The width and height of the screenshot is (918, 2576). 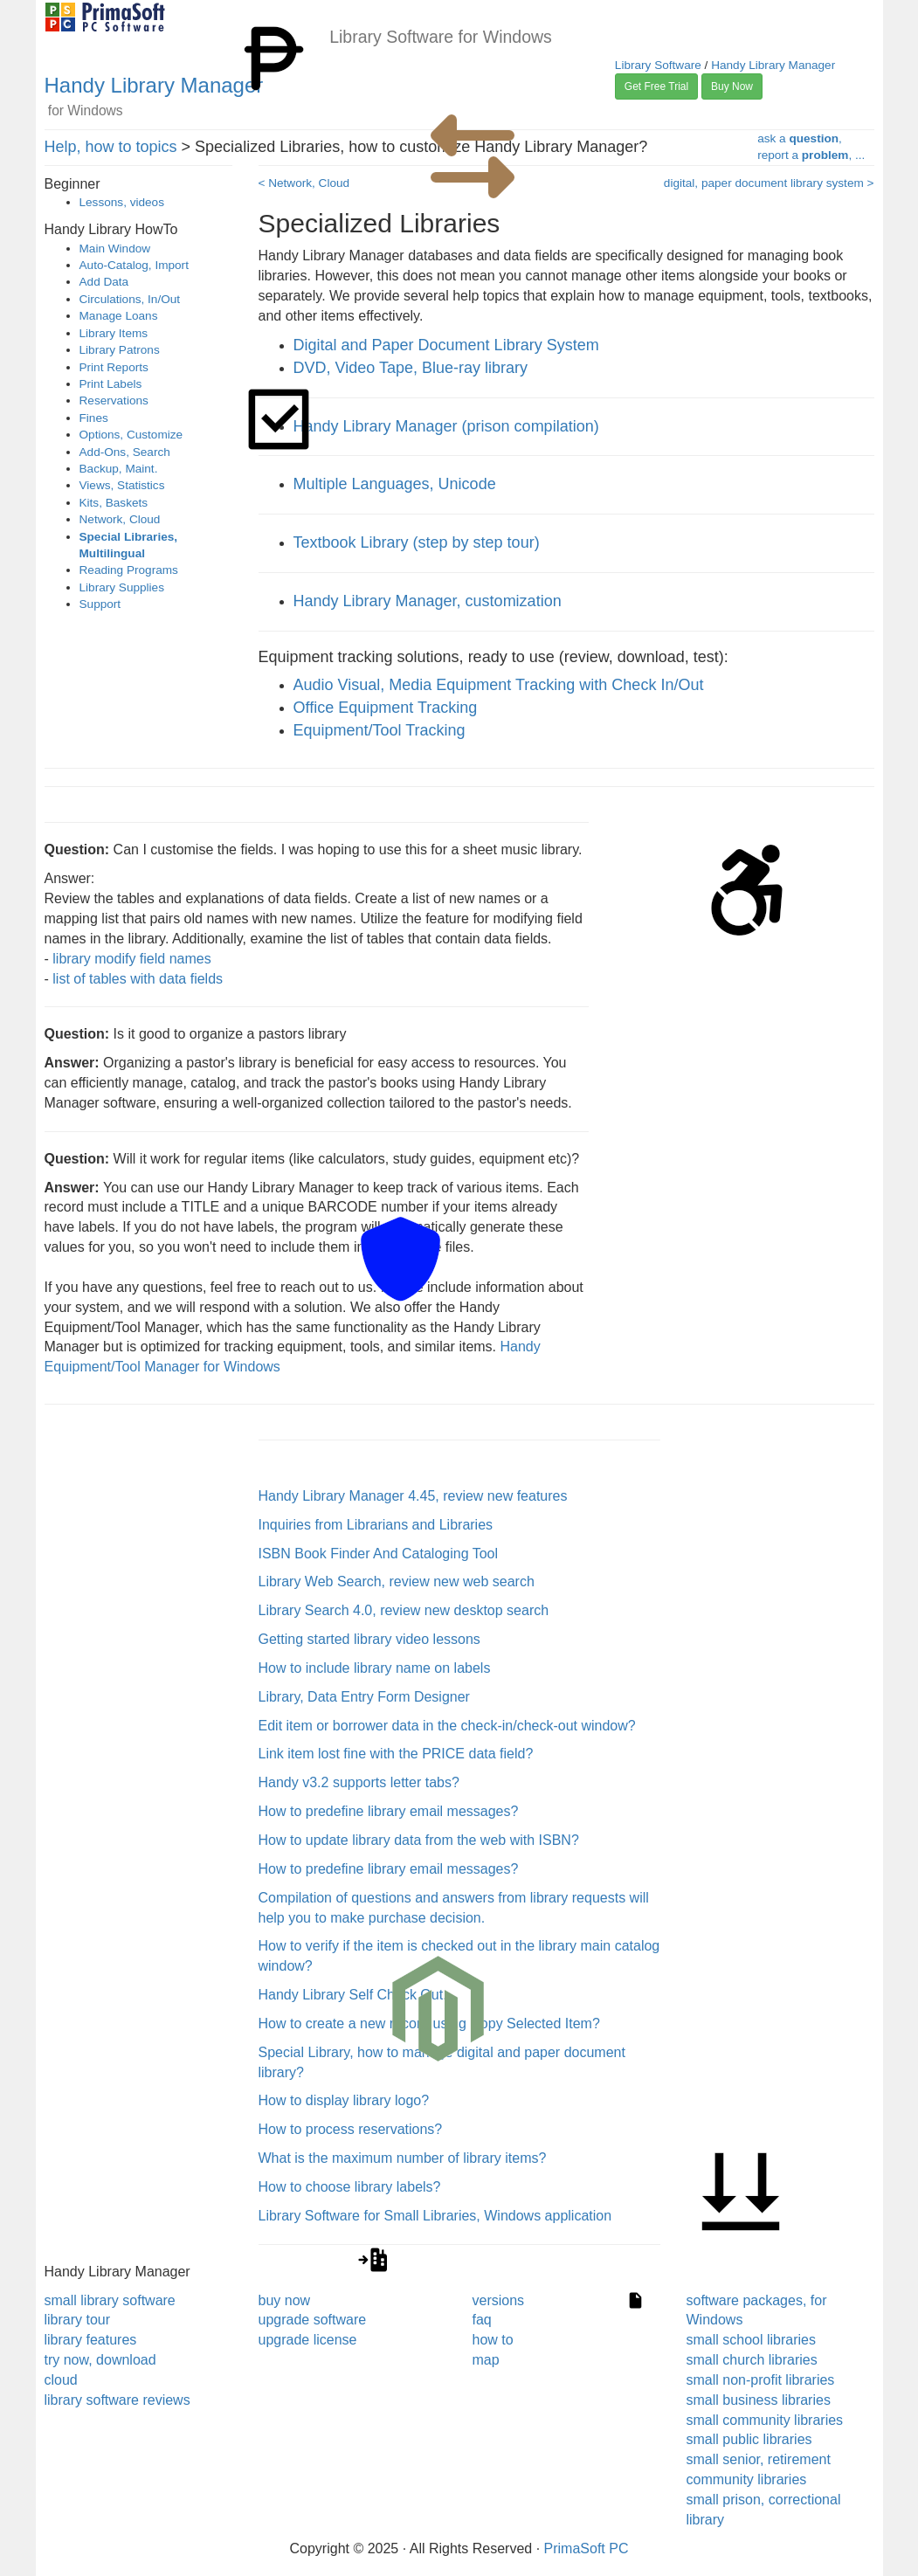 I want to click on resize or adjust width horizontally, so click(x=473, y=156).